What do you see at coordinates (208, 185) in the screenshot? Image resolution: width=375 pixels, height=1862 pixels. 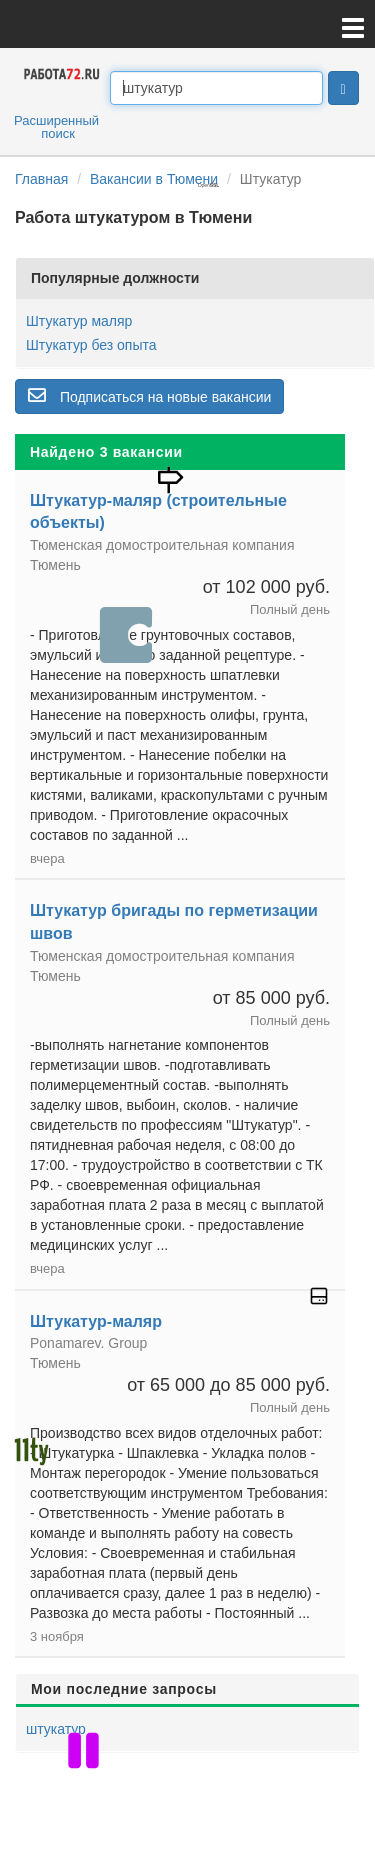 I see `OpenSSL cryptography library logo` at bounding box center [208, 185].